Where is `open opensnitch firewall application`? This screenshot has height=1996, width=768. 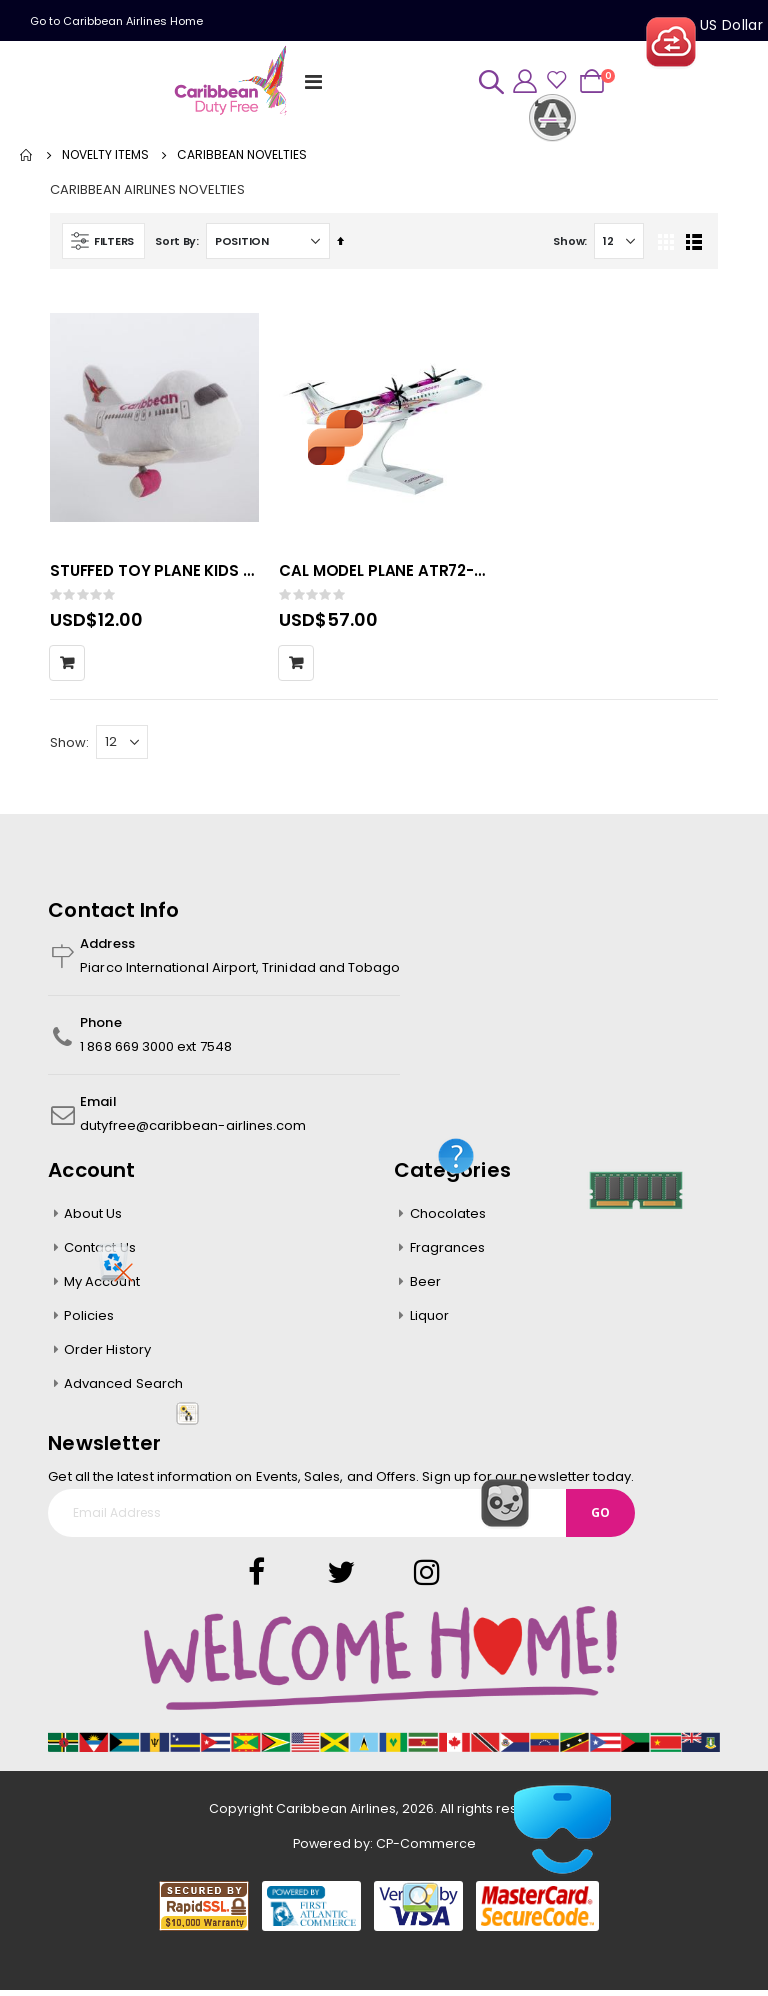 open opensnitch firewall application is located at coordinates (671, 42).